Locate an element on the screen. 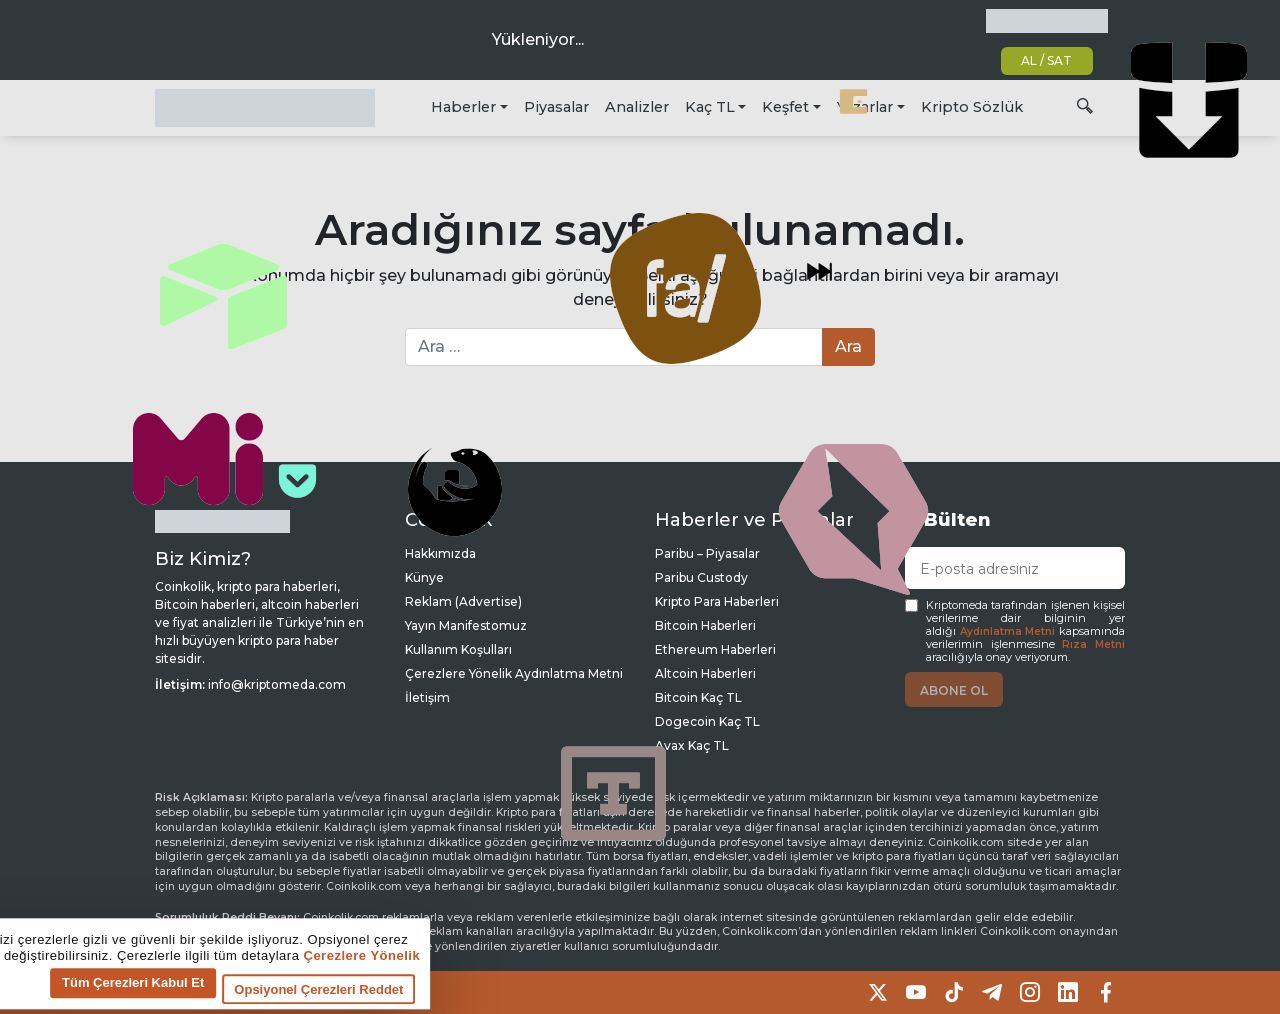 The width and height of the screenshot is (1280, 1014). open Airtable app is located at coordinates (223, 296).